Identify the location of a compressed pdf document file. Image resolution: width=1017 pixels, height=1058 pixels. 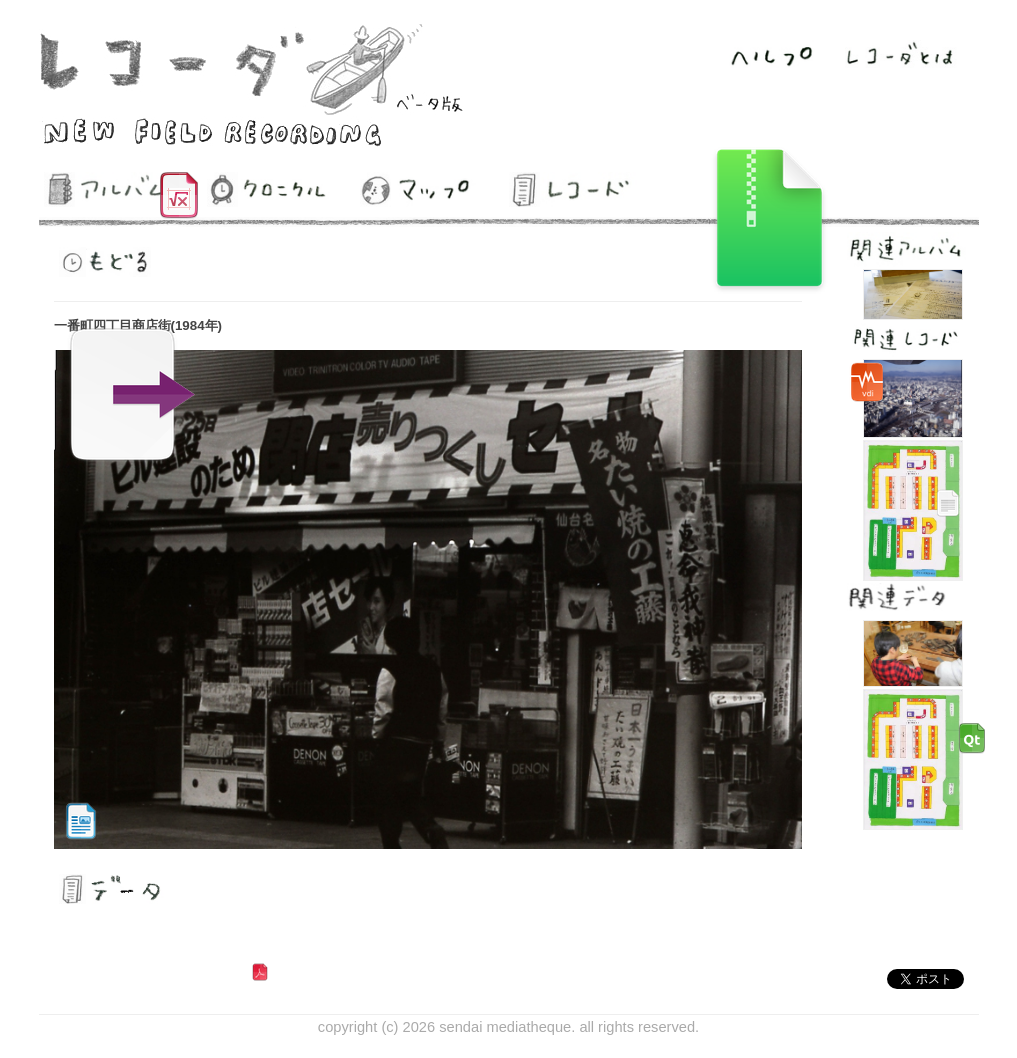
(260, 972).